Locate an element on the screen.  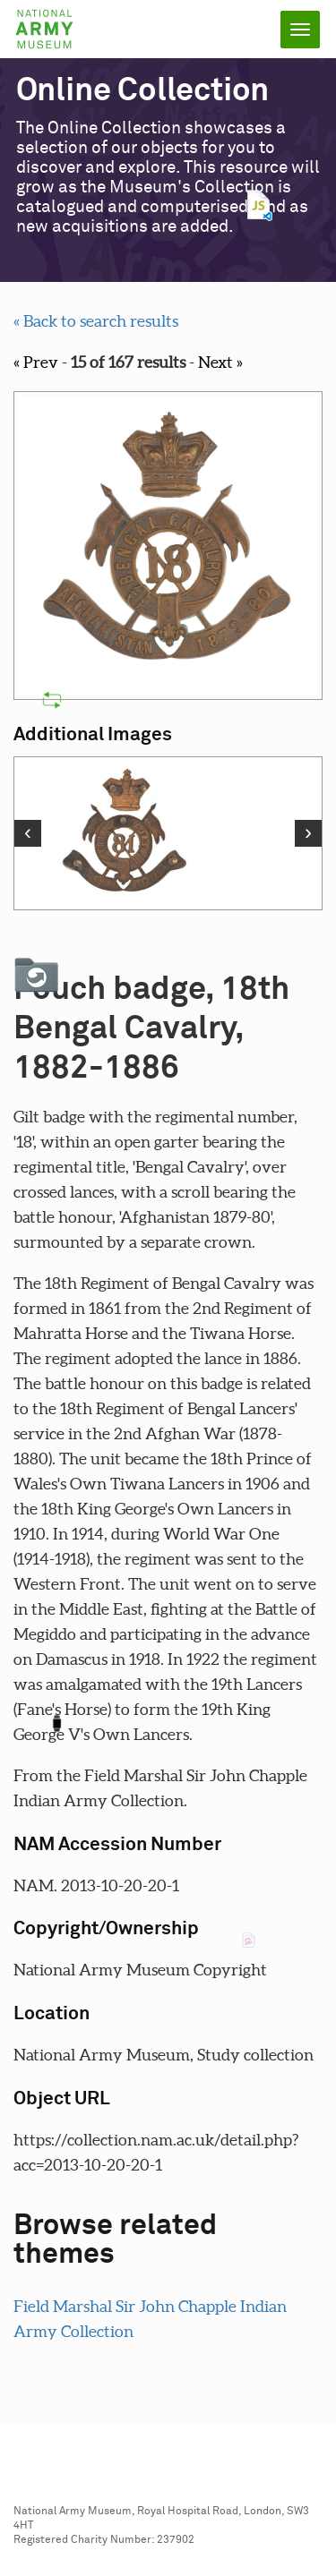
sync or refresh email messages is located at coordinates (52, 700).